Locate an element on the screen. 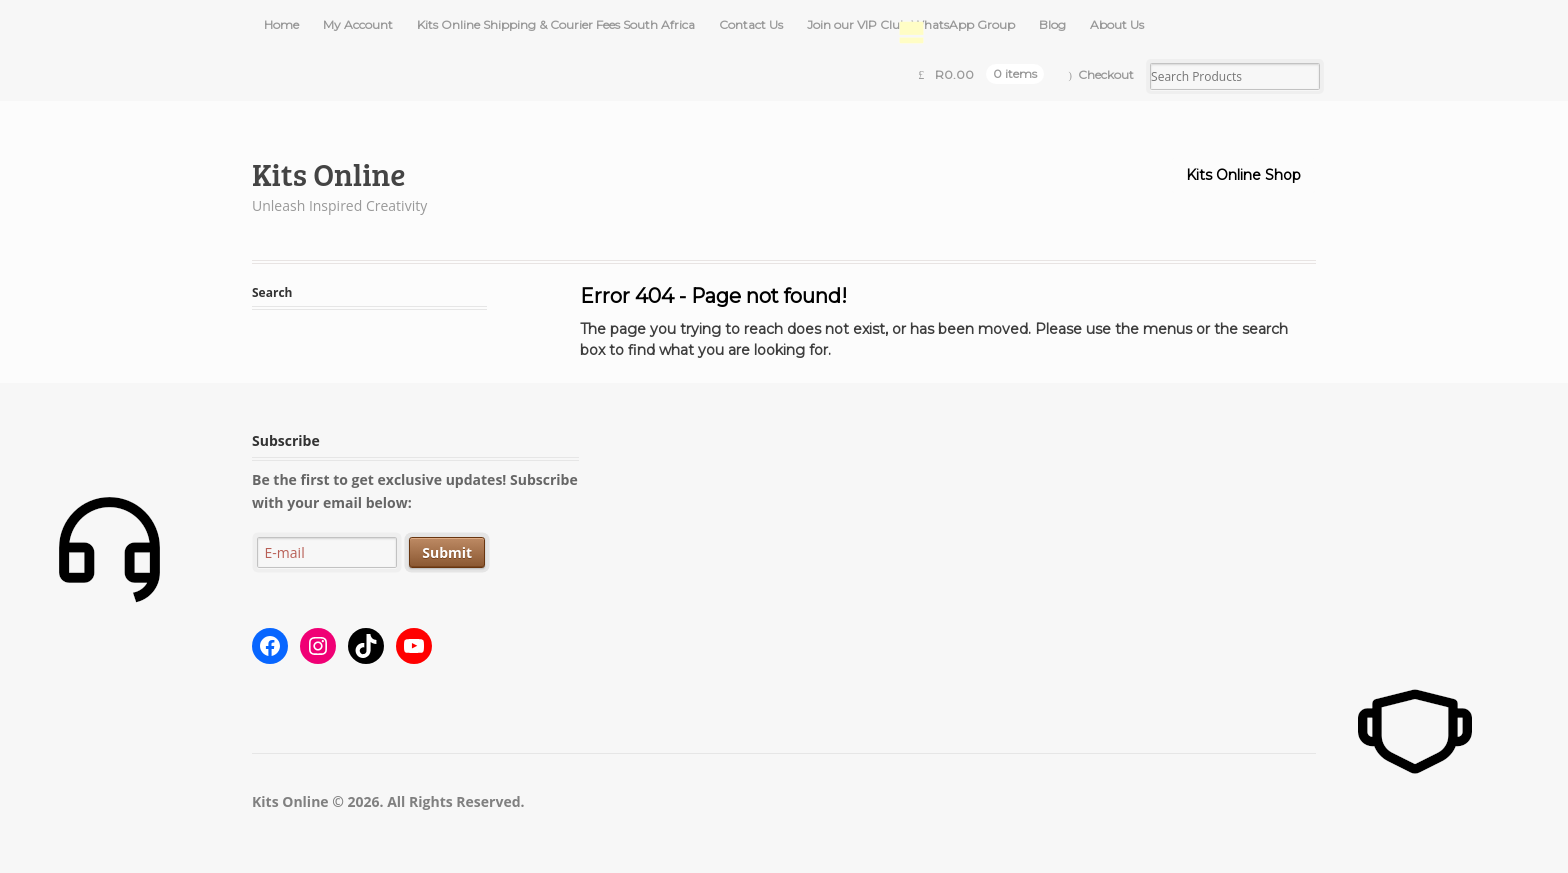  contact customer support is located at coordinates (109, 547).